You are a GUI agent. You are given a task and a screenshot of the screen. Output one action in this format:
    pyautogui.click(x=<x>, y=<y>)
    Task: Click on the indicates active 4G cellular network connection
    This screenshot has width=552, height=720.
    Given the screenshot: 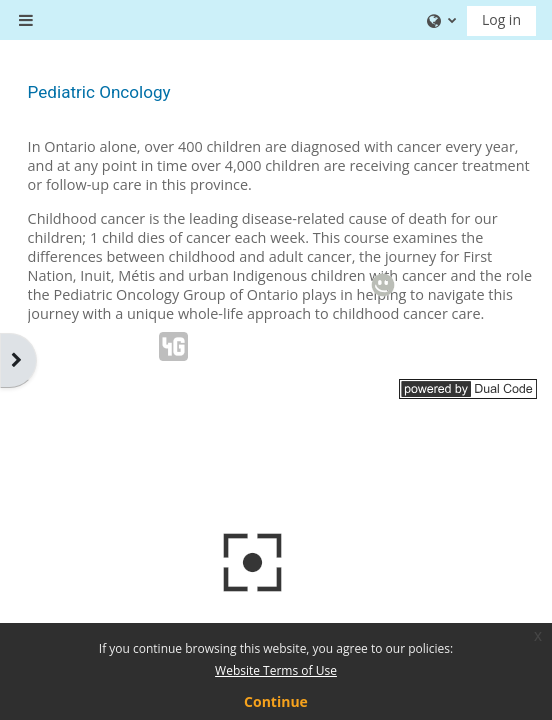 What is the action you would take?
    pyautogui.click(x=173, y=346)
    